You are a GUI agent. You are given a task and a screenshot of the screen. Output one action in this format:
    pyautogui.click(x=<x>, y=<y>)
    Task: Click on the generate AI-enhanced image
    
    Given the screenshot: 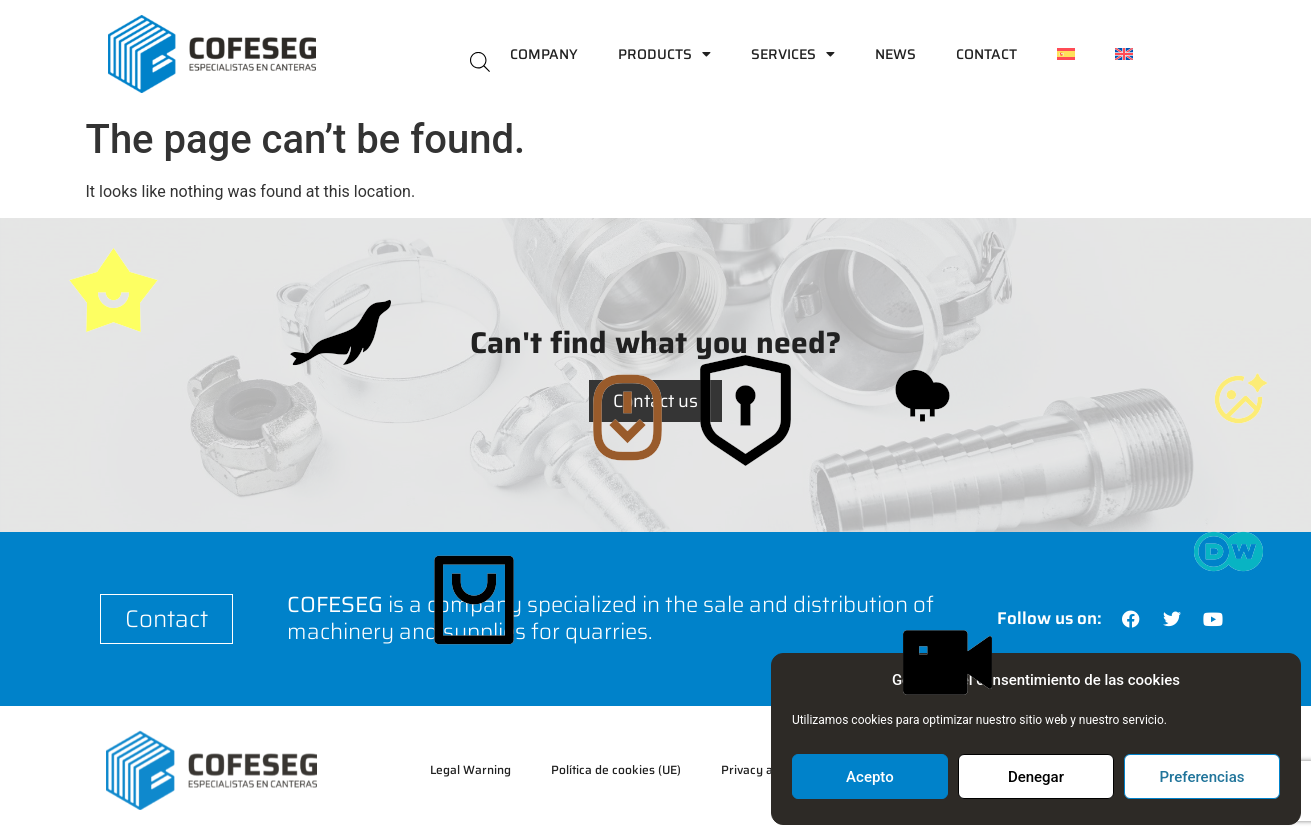 What is the action you would take?
    pyautogui.click(x=1238, y=399)
    